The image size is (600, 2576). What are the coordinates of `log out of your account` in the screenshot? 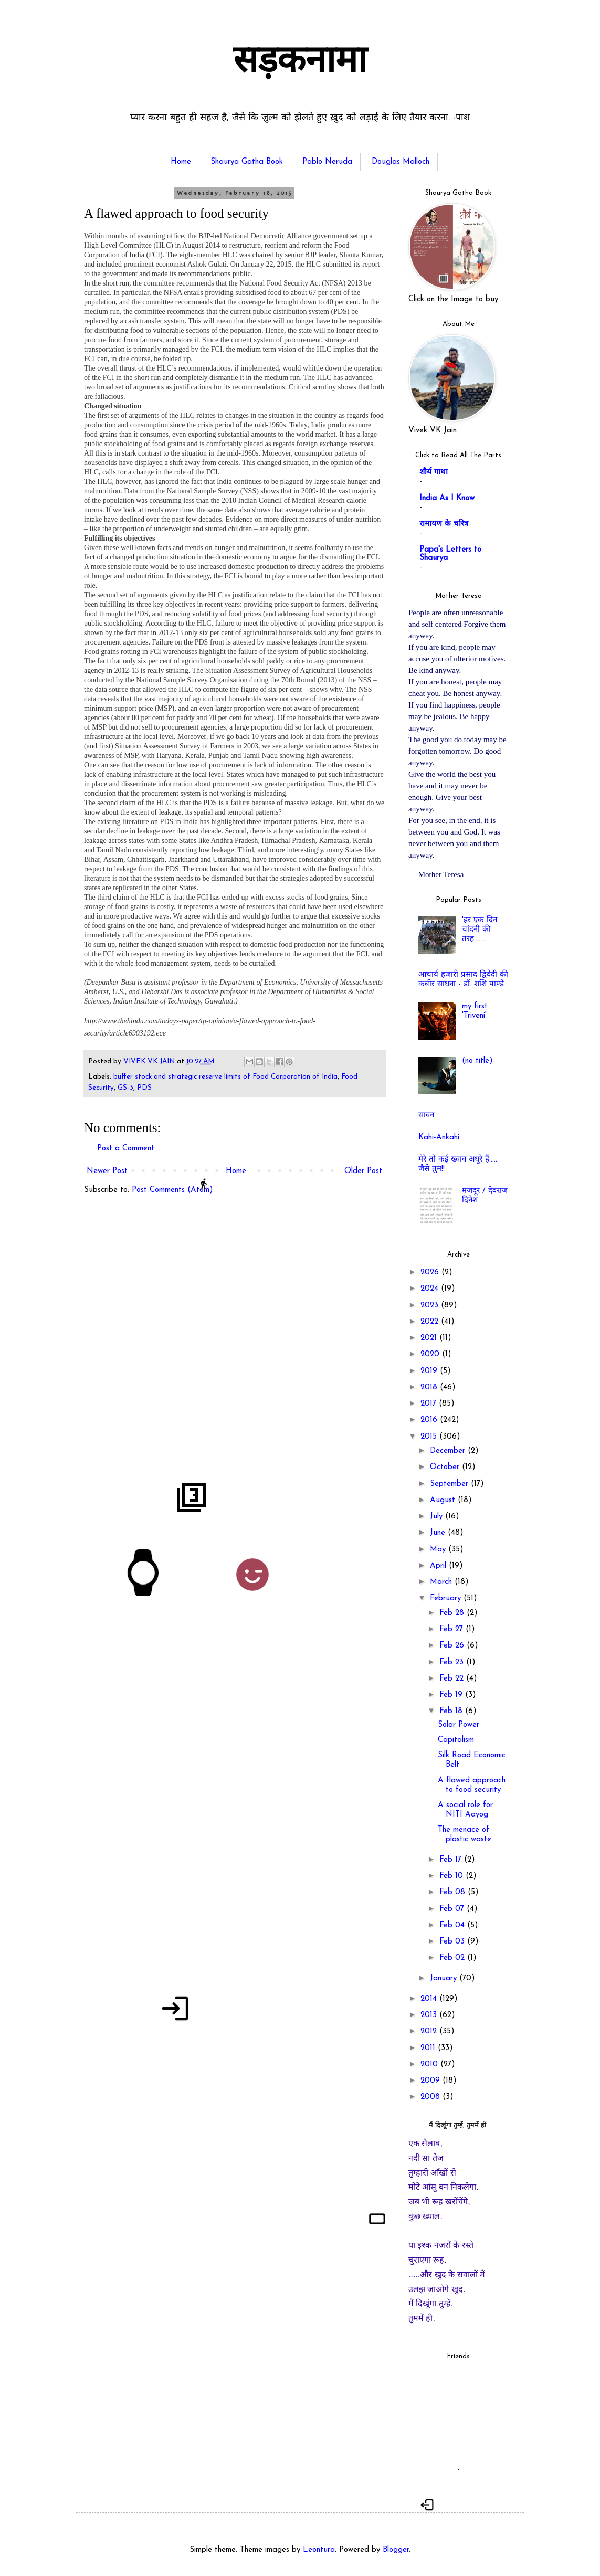 It's located at (427, 2505).